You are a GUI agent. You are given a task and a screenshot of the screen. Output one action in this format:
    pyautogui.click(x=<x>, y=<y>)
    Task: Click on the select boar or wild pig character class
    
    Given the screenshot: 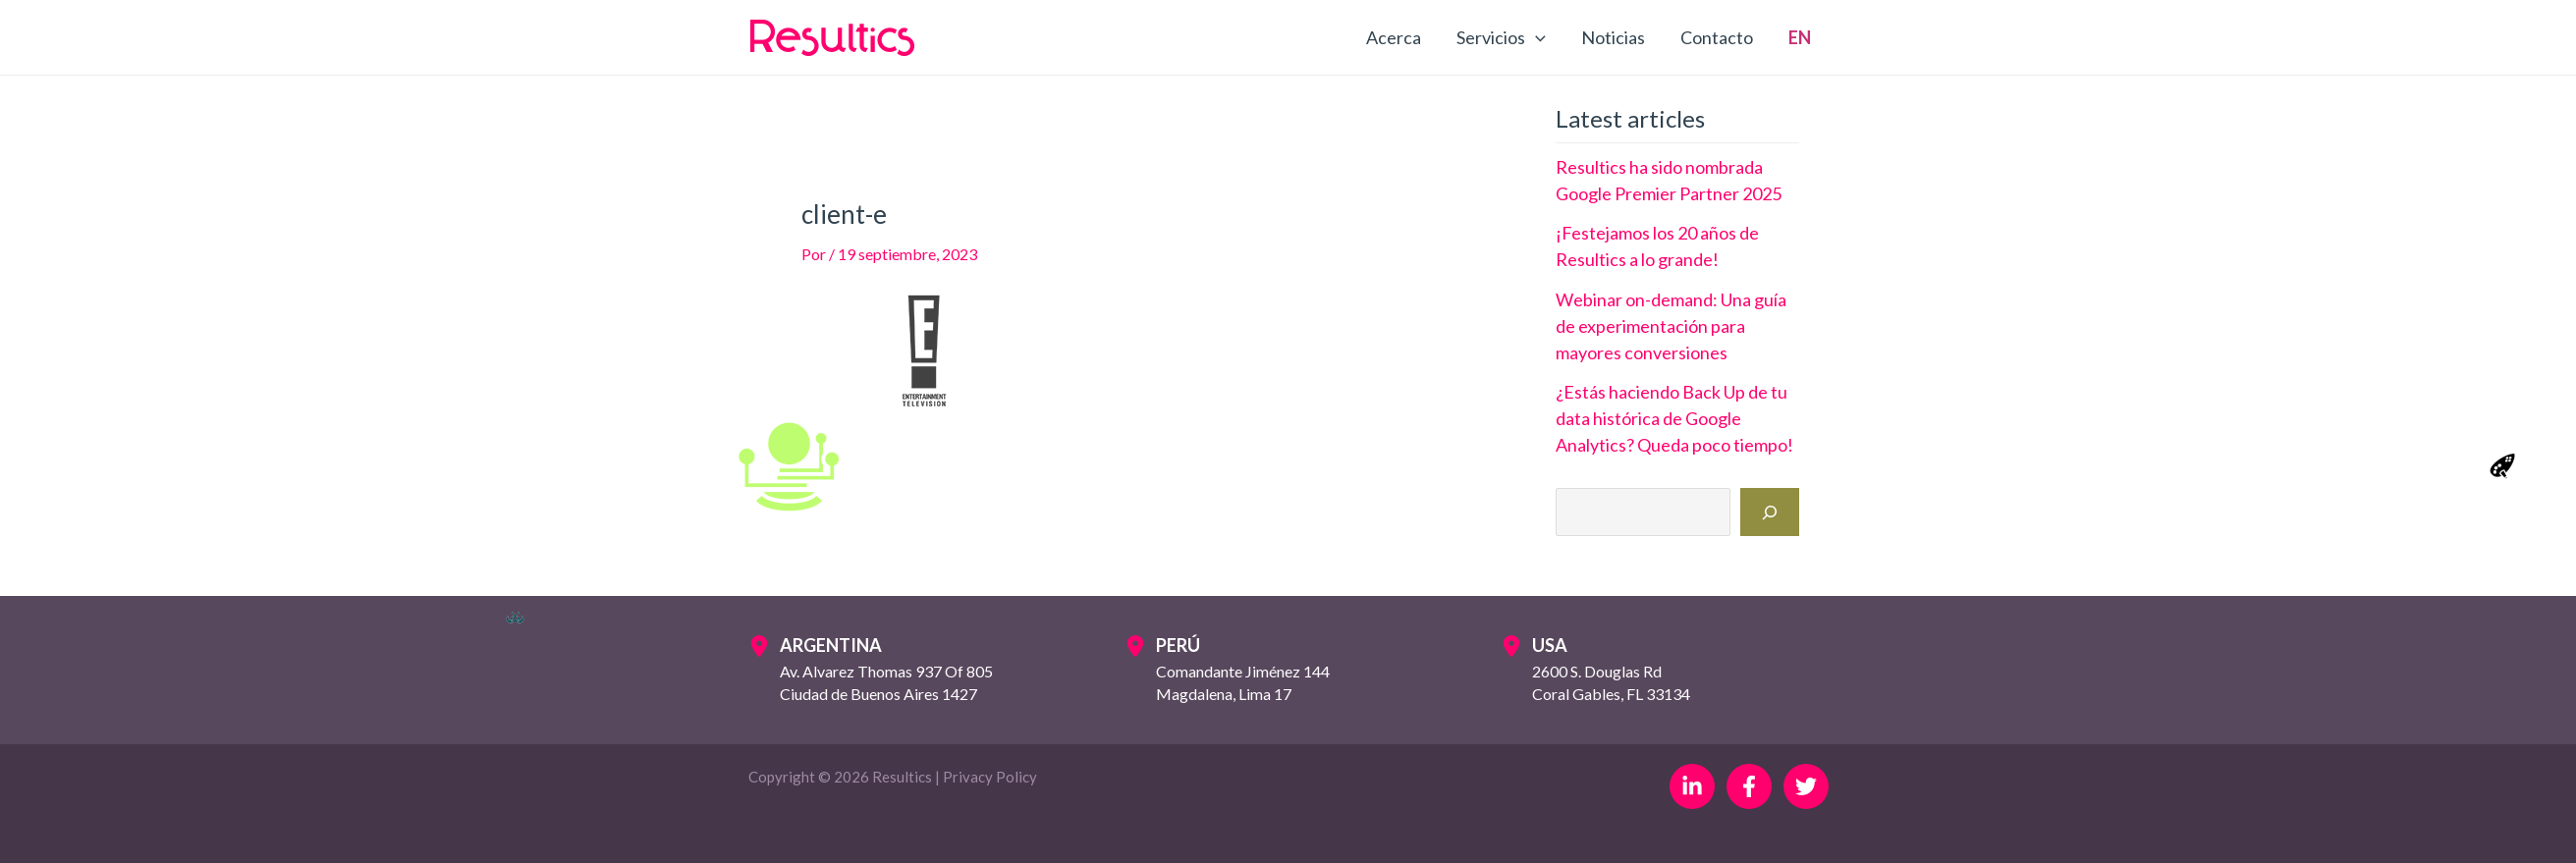 What is the action you would take?
    pyautogui.click(x=515, y=617)
    